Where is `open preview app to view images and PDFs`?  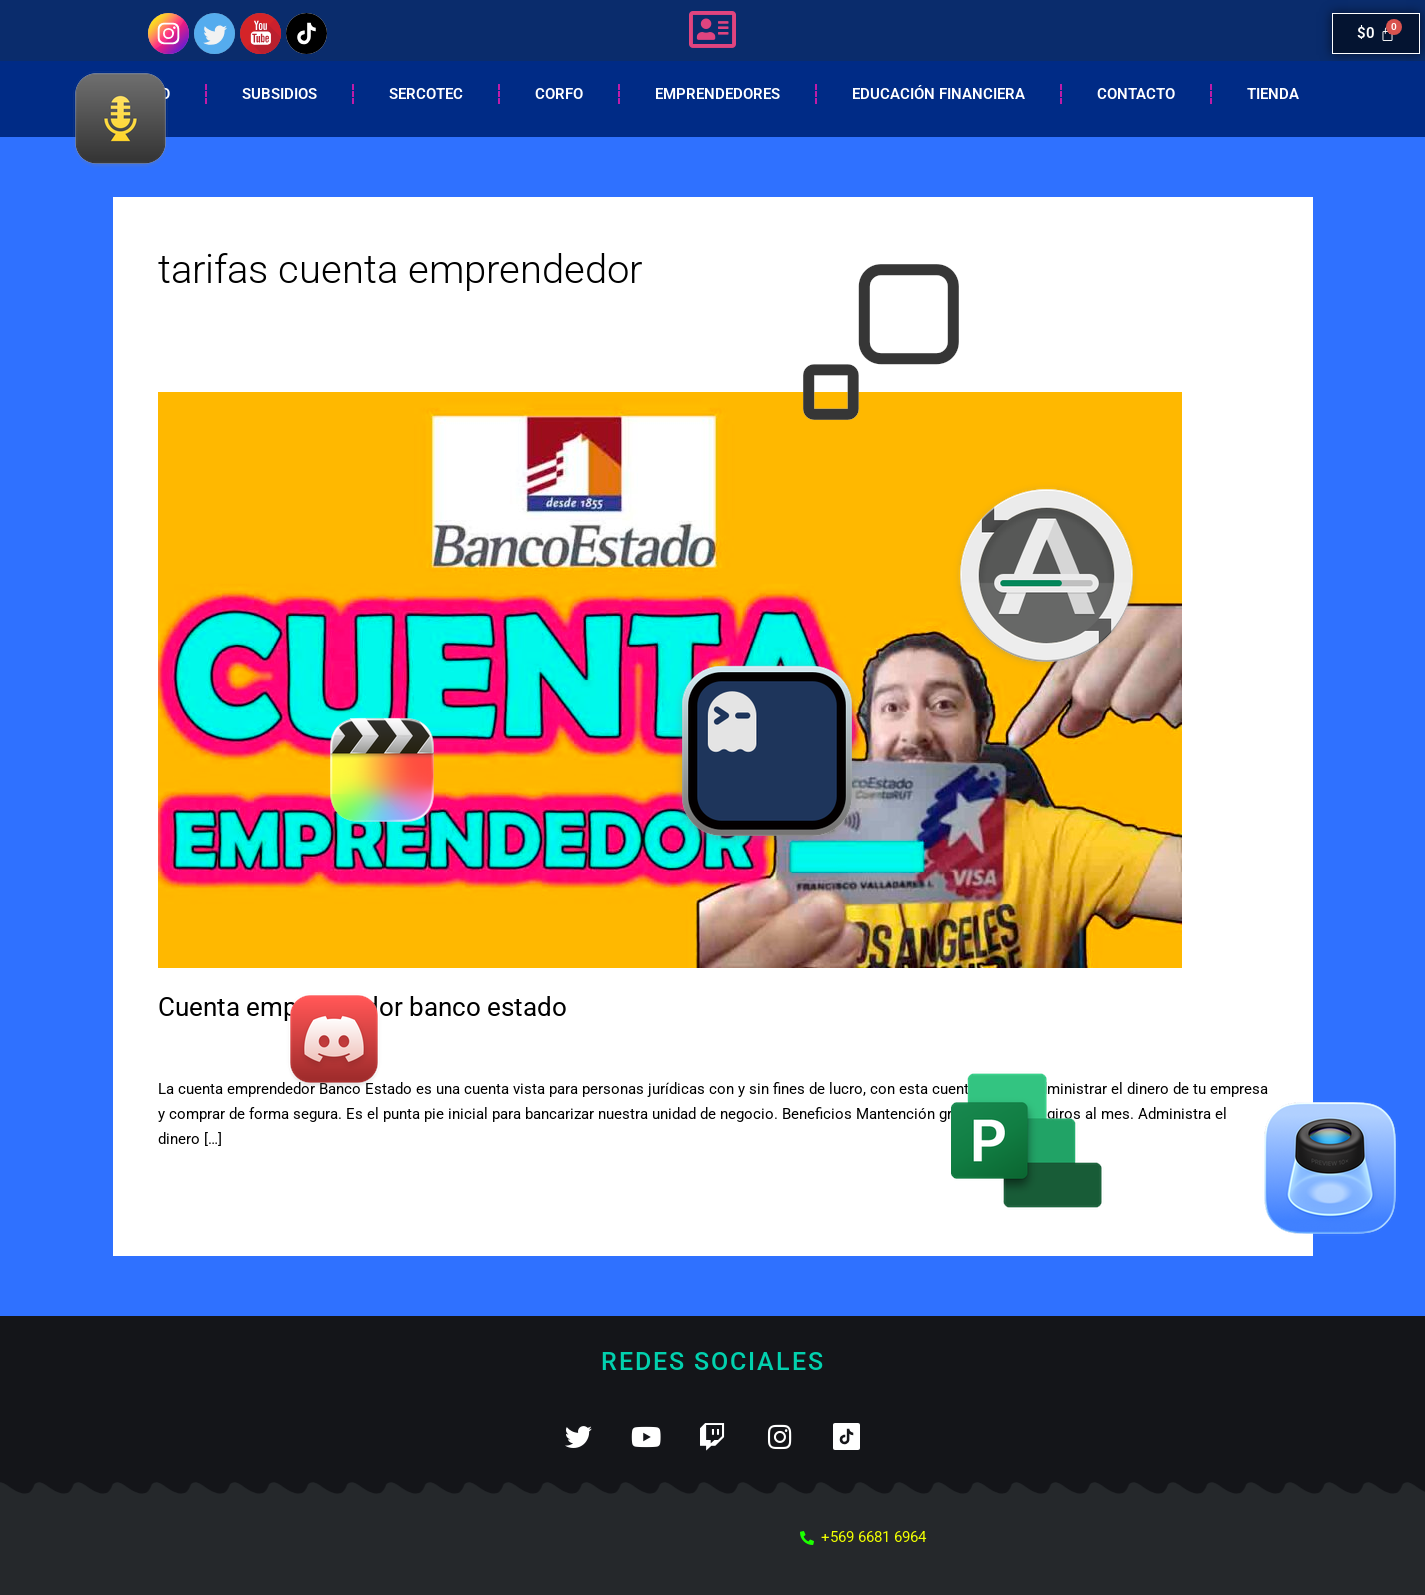 open preview app to view images and PDFs is located at coordinates (1330, 1168).